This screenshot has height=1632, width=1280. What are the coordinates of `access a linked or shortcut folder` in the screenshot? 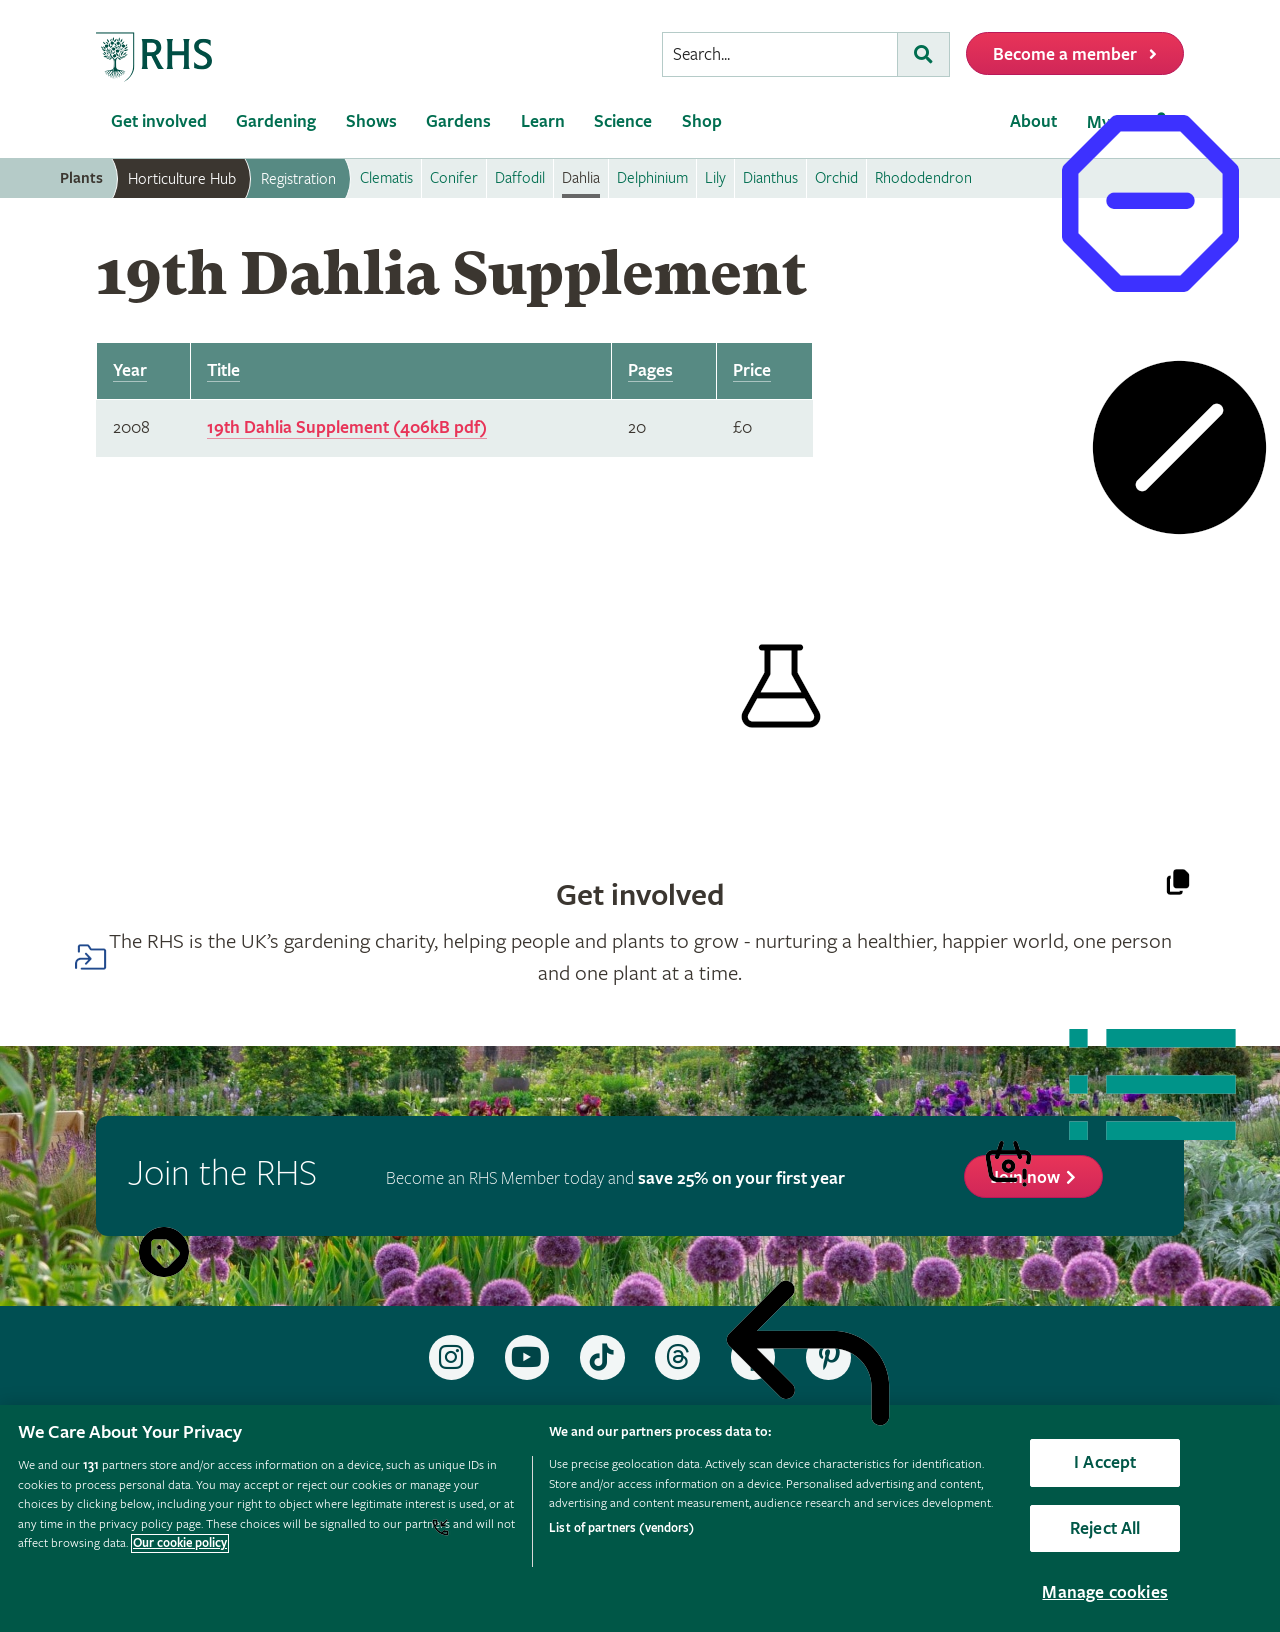 It's located at (92, 957).